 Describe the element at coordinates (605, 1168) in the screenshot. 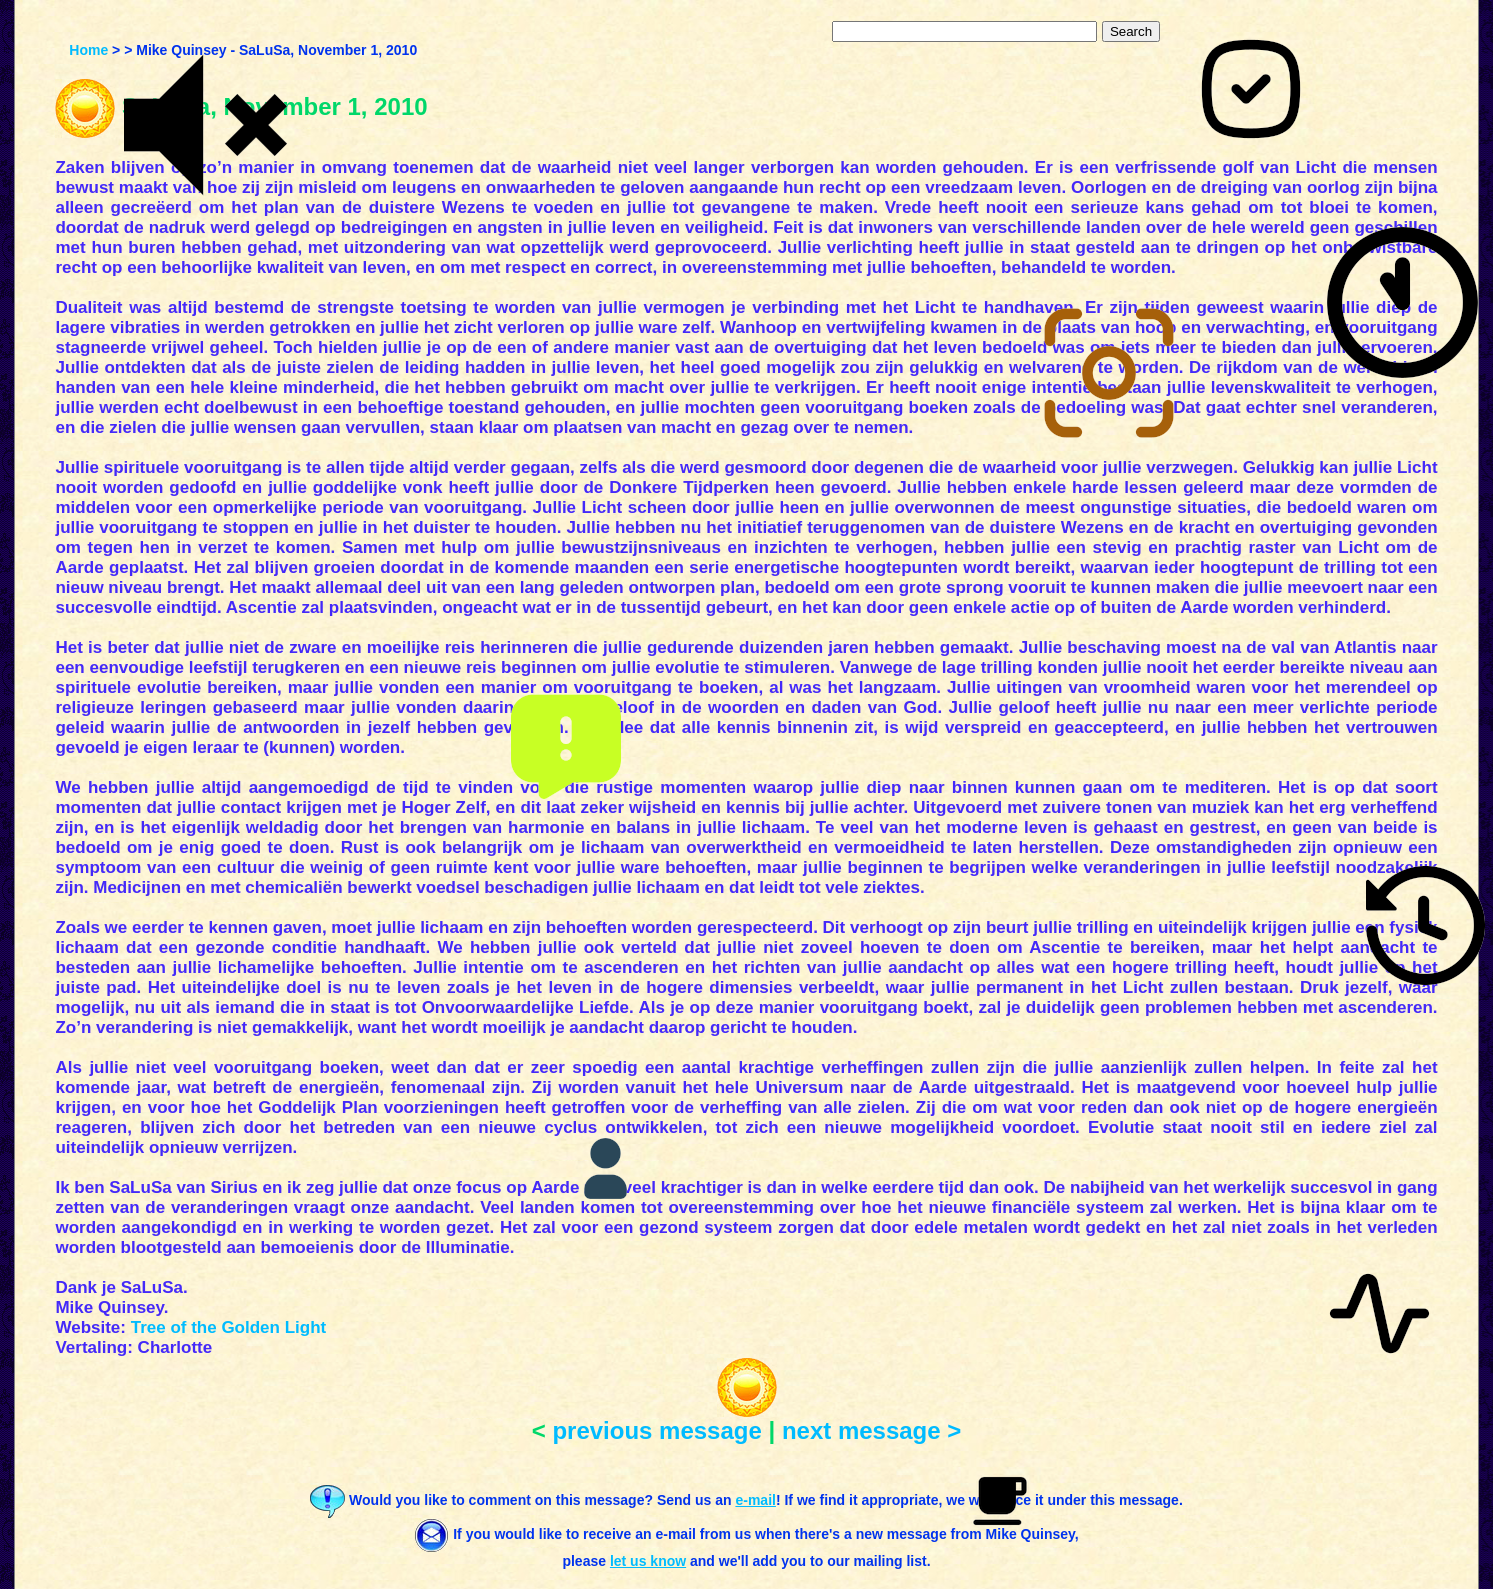

I see `view your profile` at that location.